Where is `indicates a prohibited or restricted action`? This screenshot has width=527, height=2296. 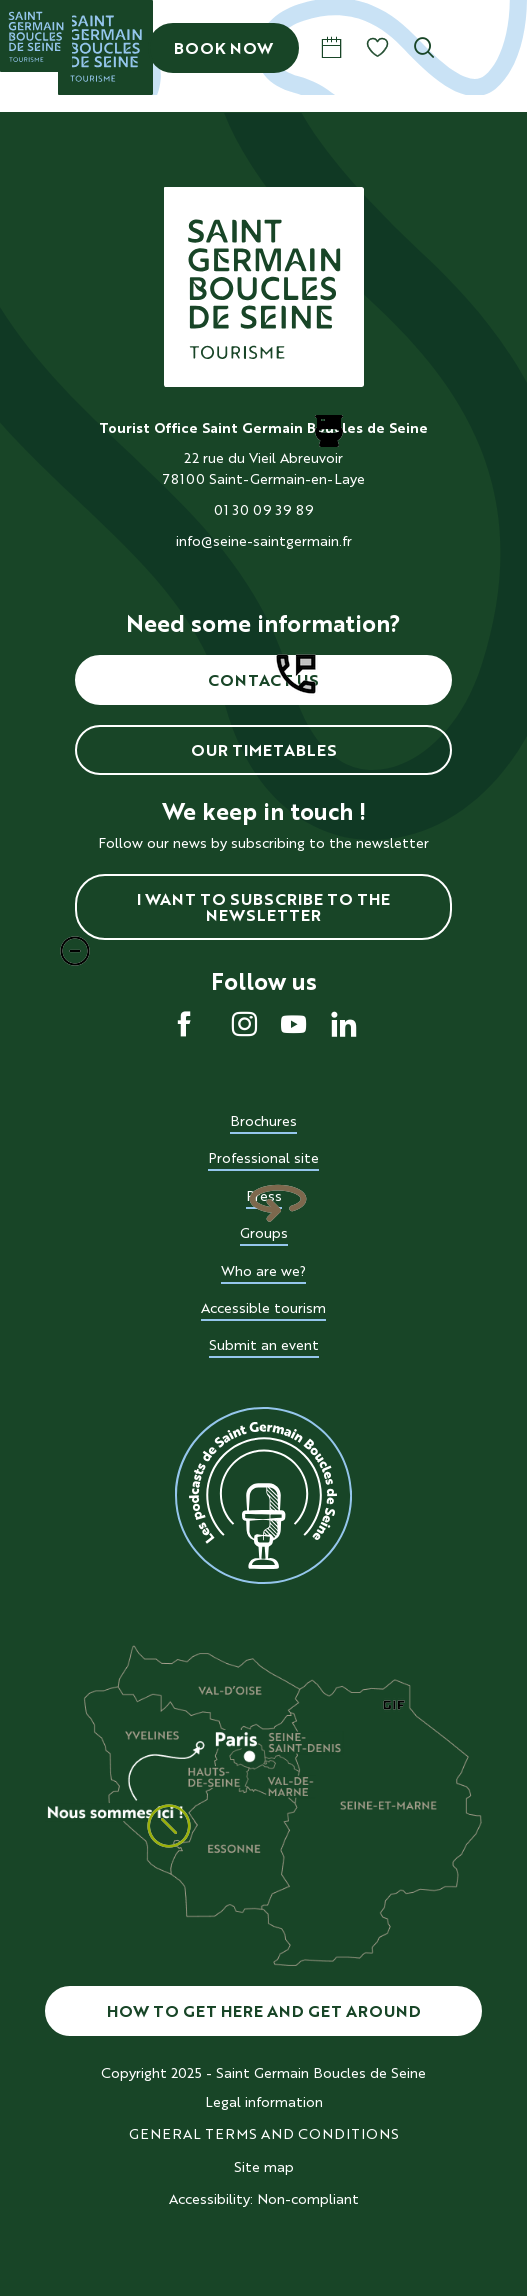 indicates a prohibited or restricted action is located at coordinates (169, 1826).